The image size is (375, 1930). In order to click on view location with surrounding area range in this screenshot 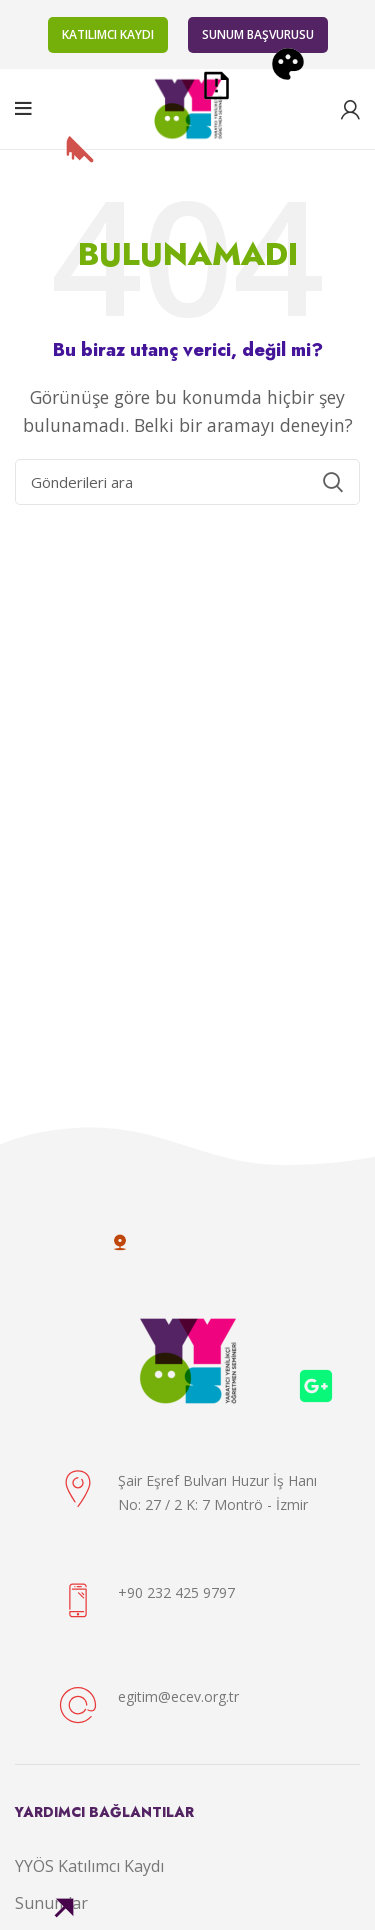, I will do `click(120, 1242)`.